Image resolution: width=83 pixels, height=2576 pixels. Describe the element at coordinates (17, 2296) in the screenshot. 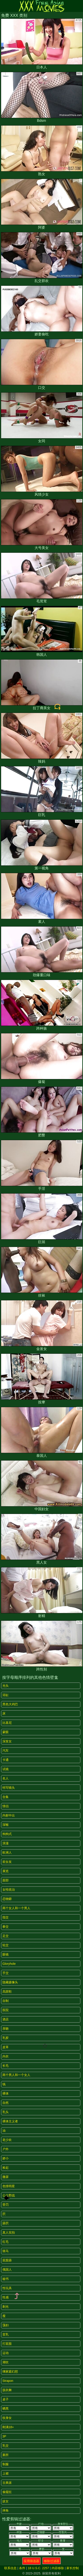

I see `go up one level in navigation` at that location.